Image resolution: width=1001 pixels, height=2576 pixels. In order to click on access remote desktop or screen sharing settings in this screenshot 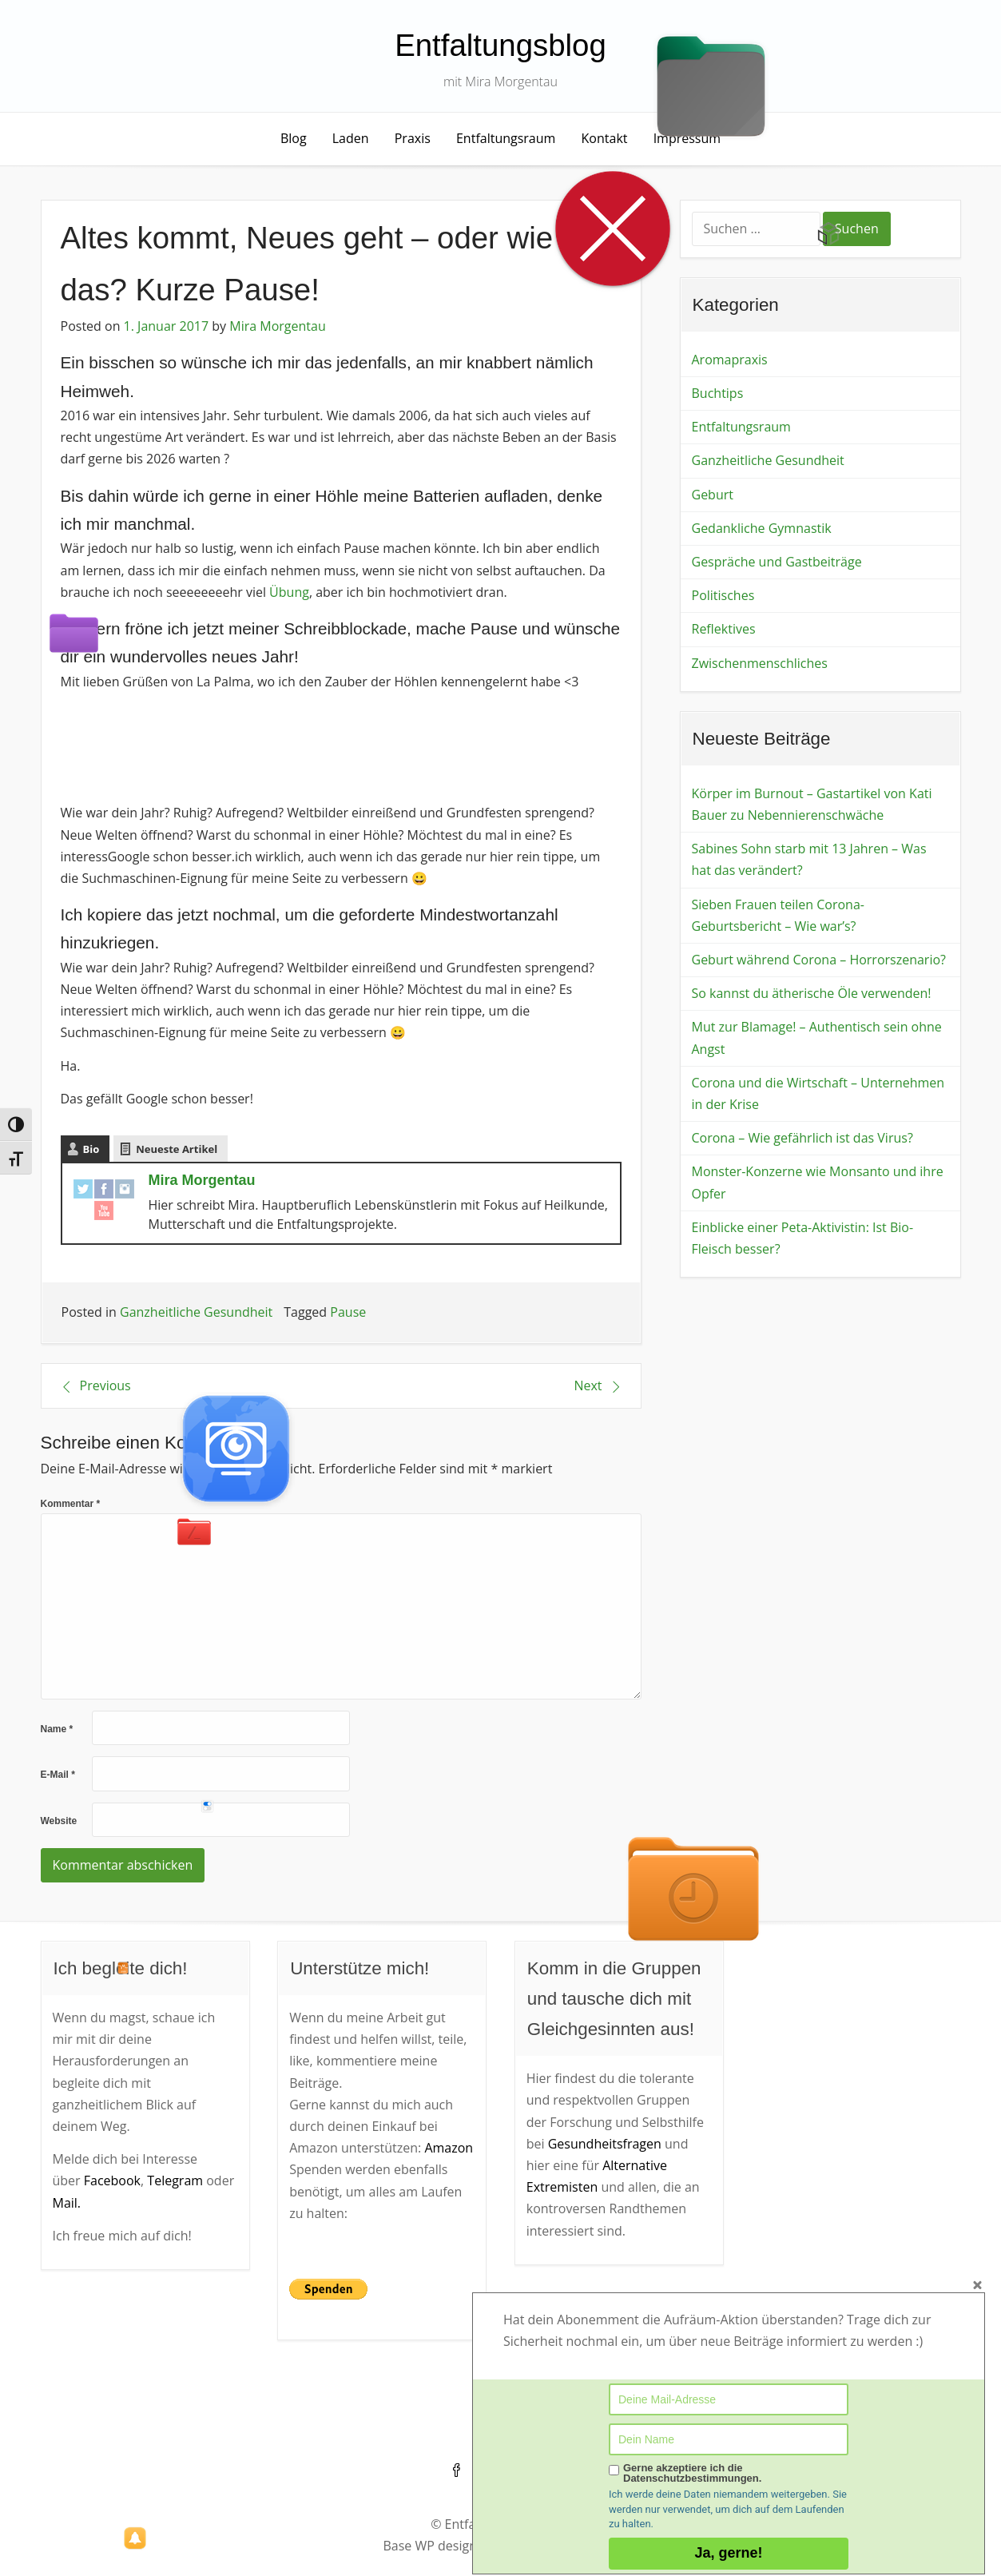, I will do `click(236, 1450)`.